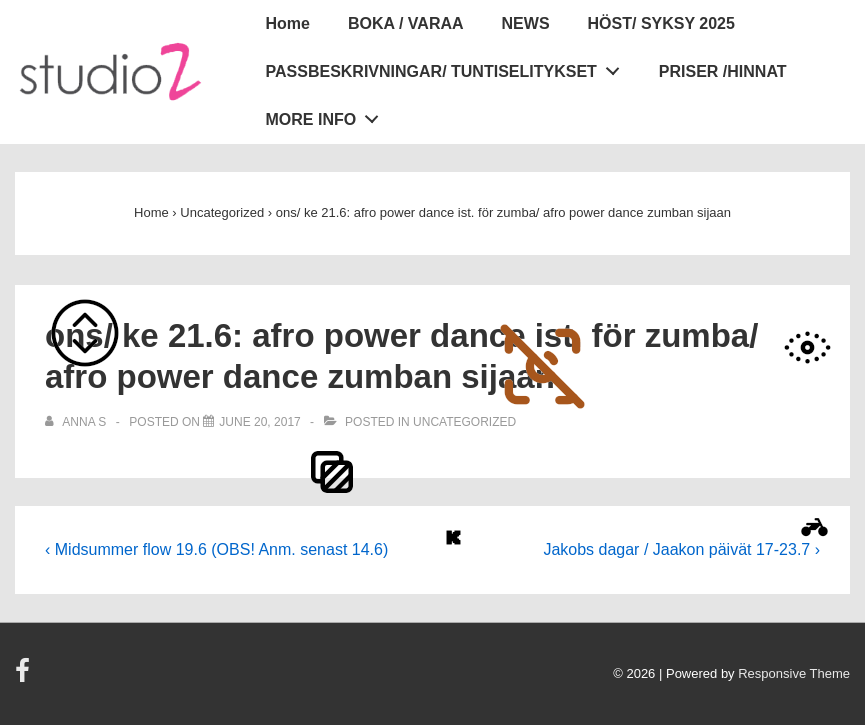 This screenshot has width=865, height=725. What do you see at coordinates (814, 526) in the screenshot?
I see `select motorcycle as transportation mode` at bounding box center [814, 526].